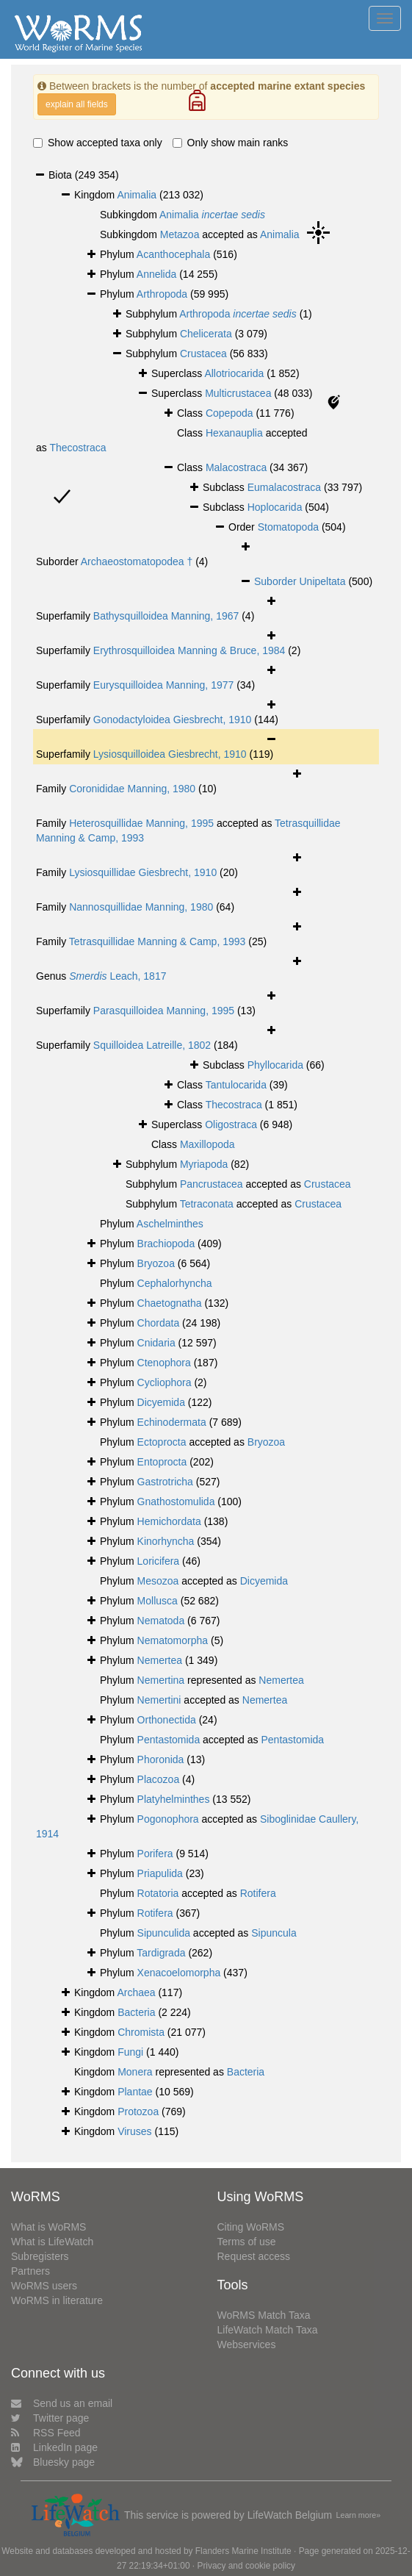  Describe the element at coordinates (333, 403) in the screenshot. I see `edit a saved location` at that location.